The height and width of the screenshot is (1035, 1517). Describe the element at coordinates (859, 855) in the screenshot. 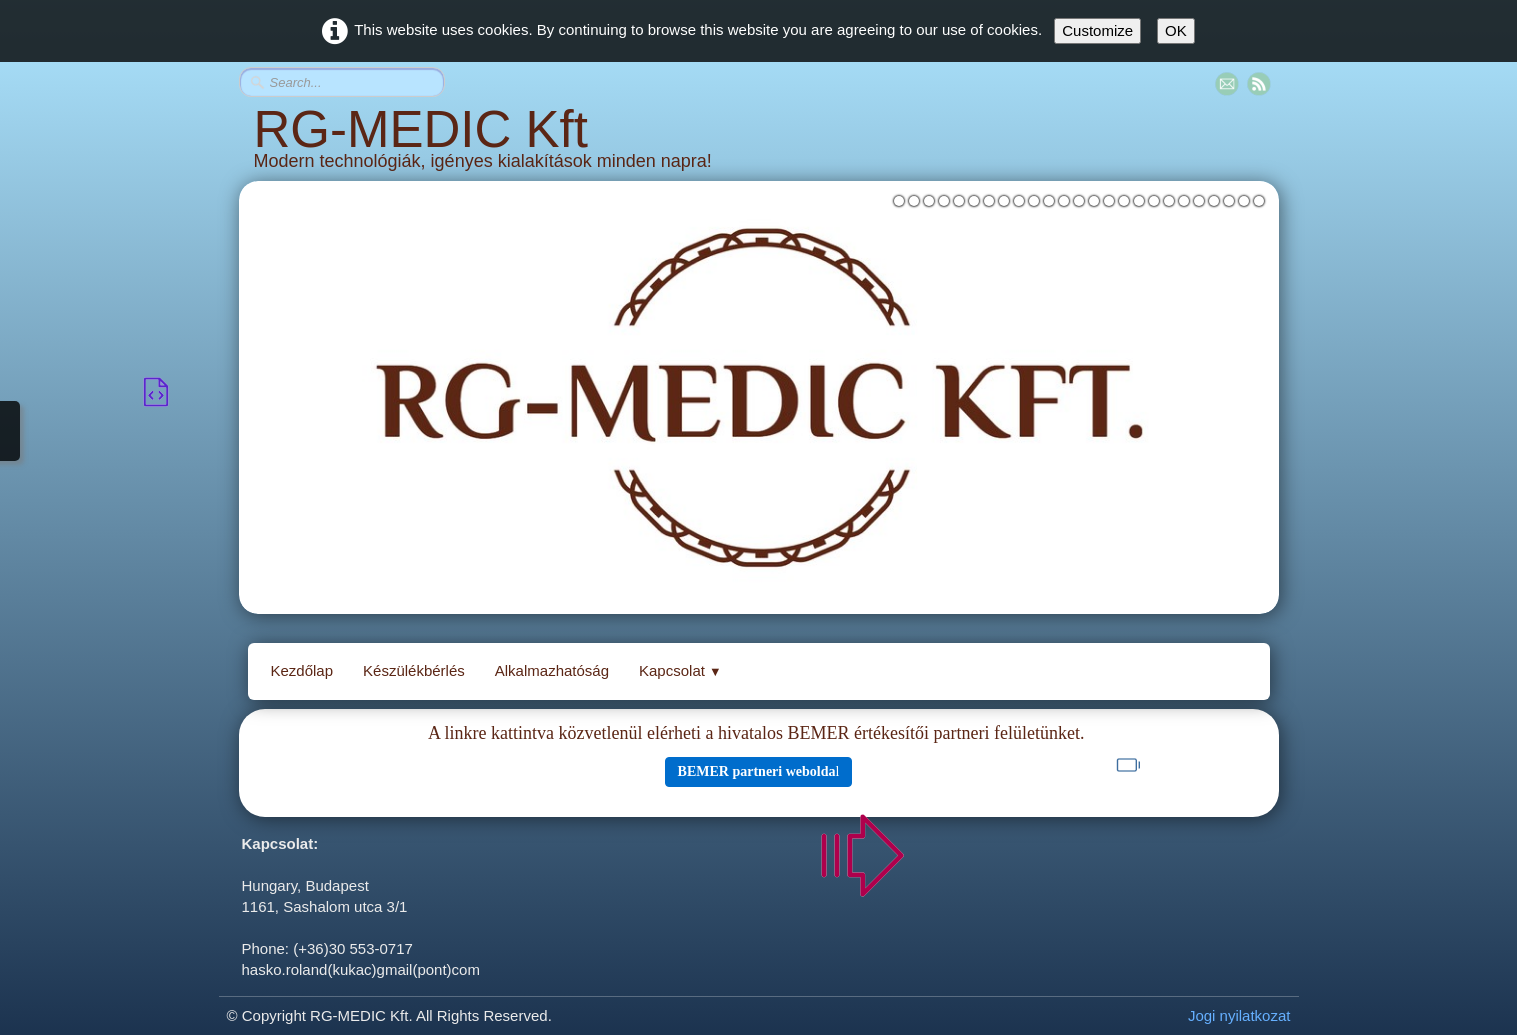

I see `skip forward or advance to next item` at that location.